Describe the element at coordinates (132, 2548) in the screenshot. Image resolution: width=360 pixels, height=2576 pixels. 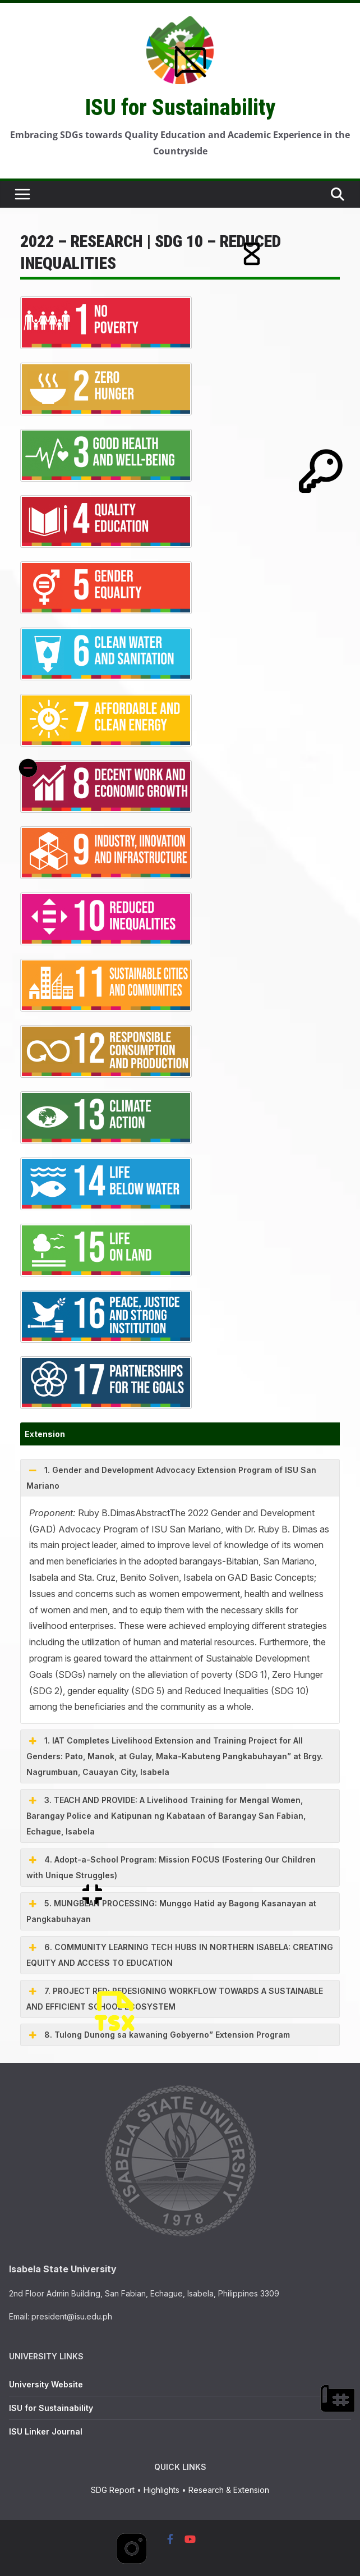
I see `open instagram app` at that location.